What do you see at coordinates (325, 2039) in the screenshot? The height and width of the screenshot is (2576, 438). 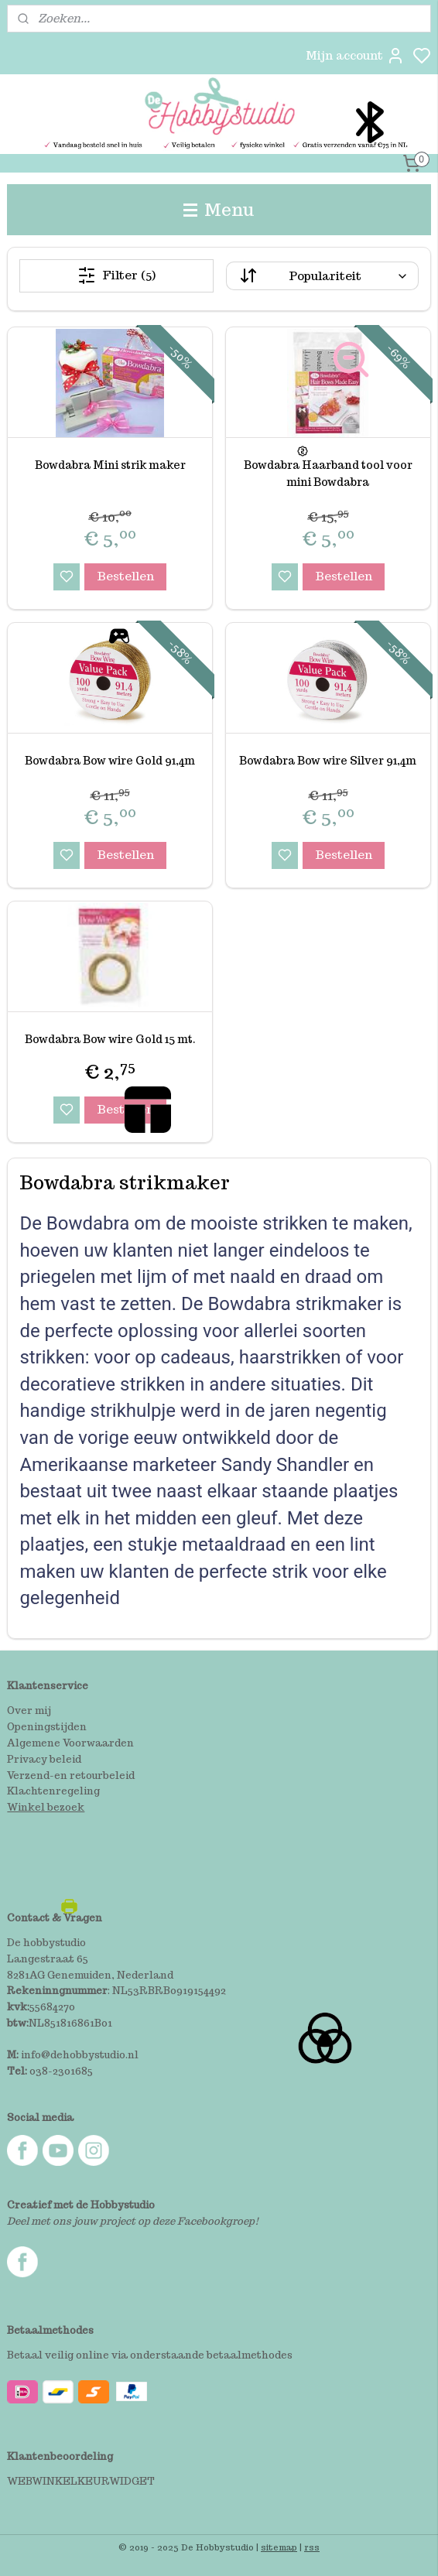 I see `shows overlapping or intersecting data sets` at bounding box center [325, 2039].